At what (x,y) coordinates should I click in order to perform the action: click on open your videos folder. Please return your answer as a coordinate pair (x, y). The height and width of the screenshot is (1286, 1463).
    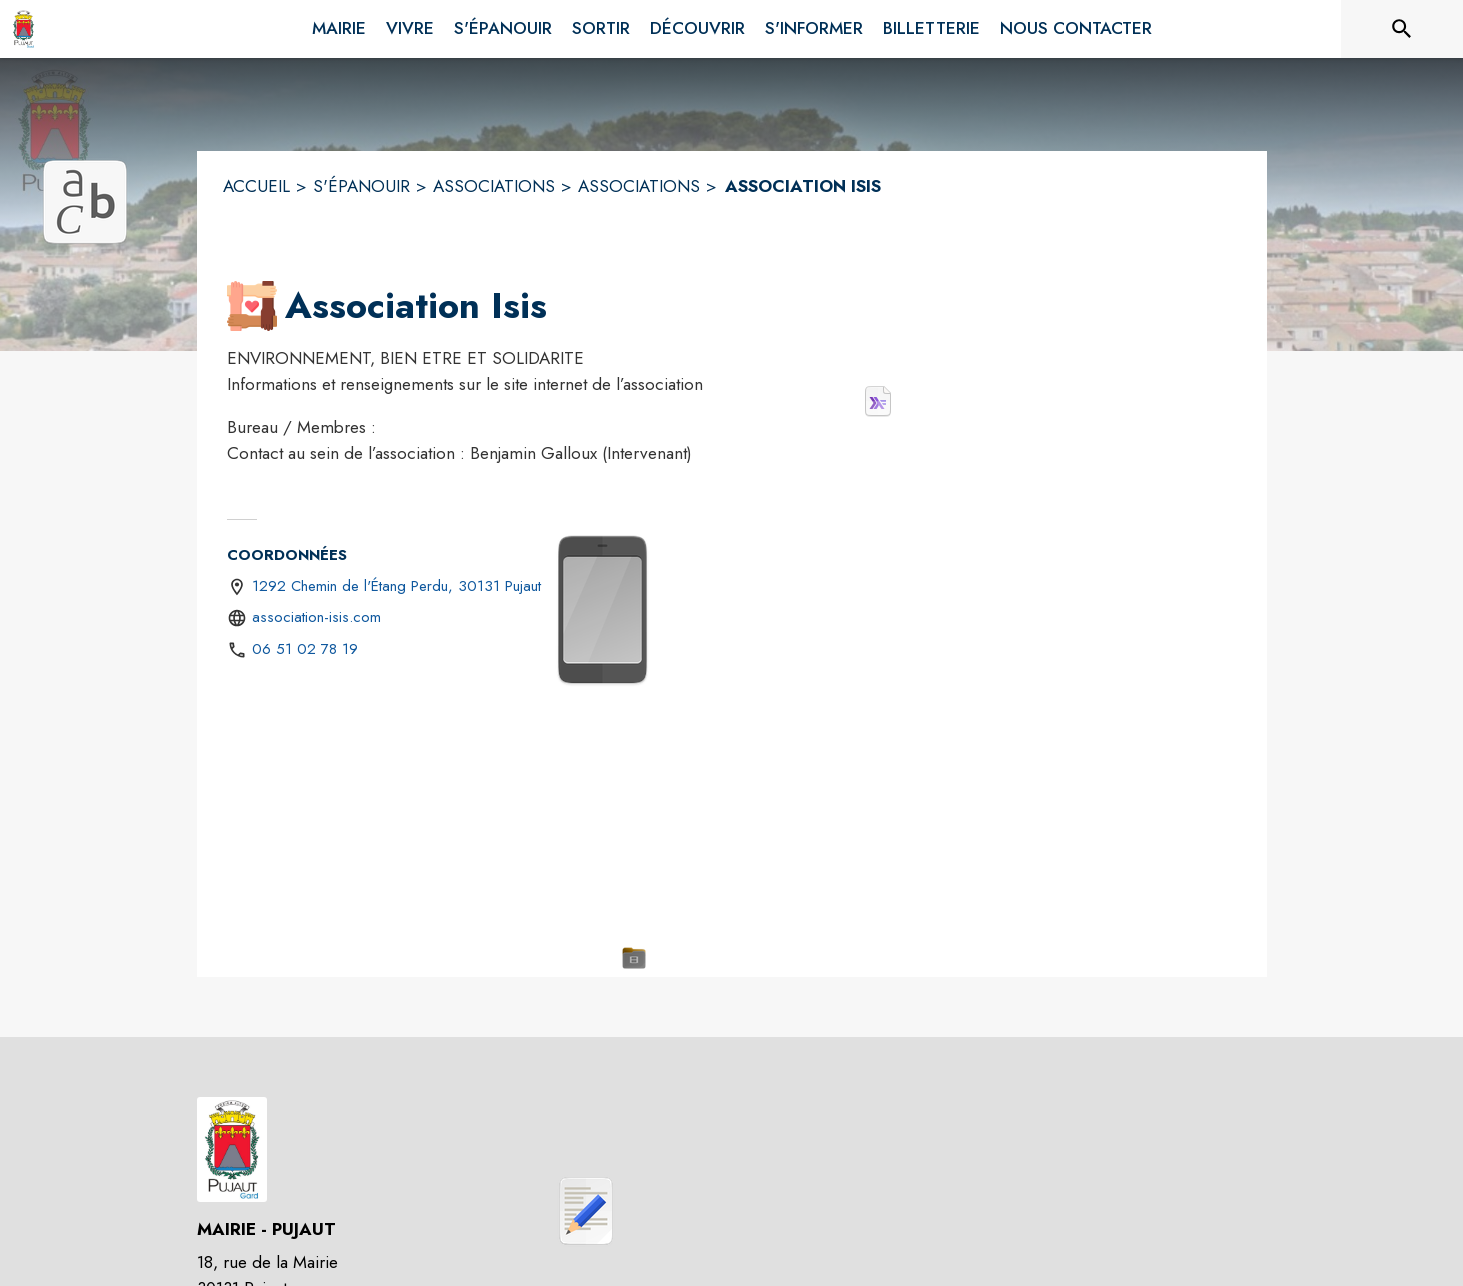
    Looking at the image, I should click on (634, 958).